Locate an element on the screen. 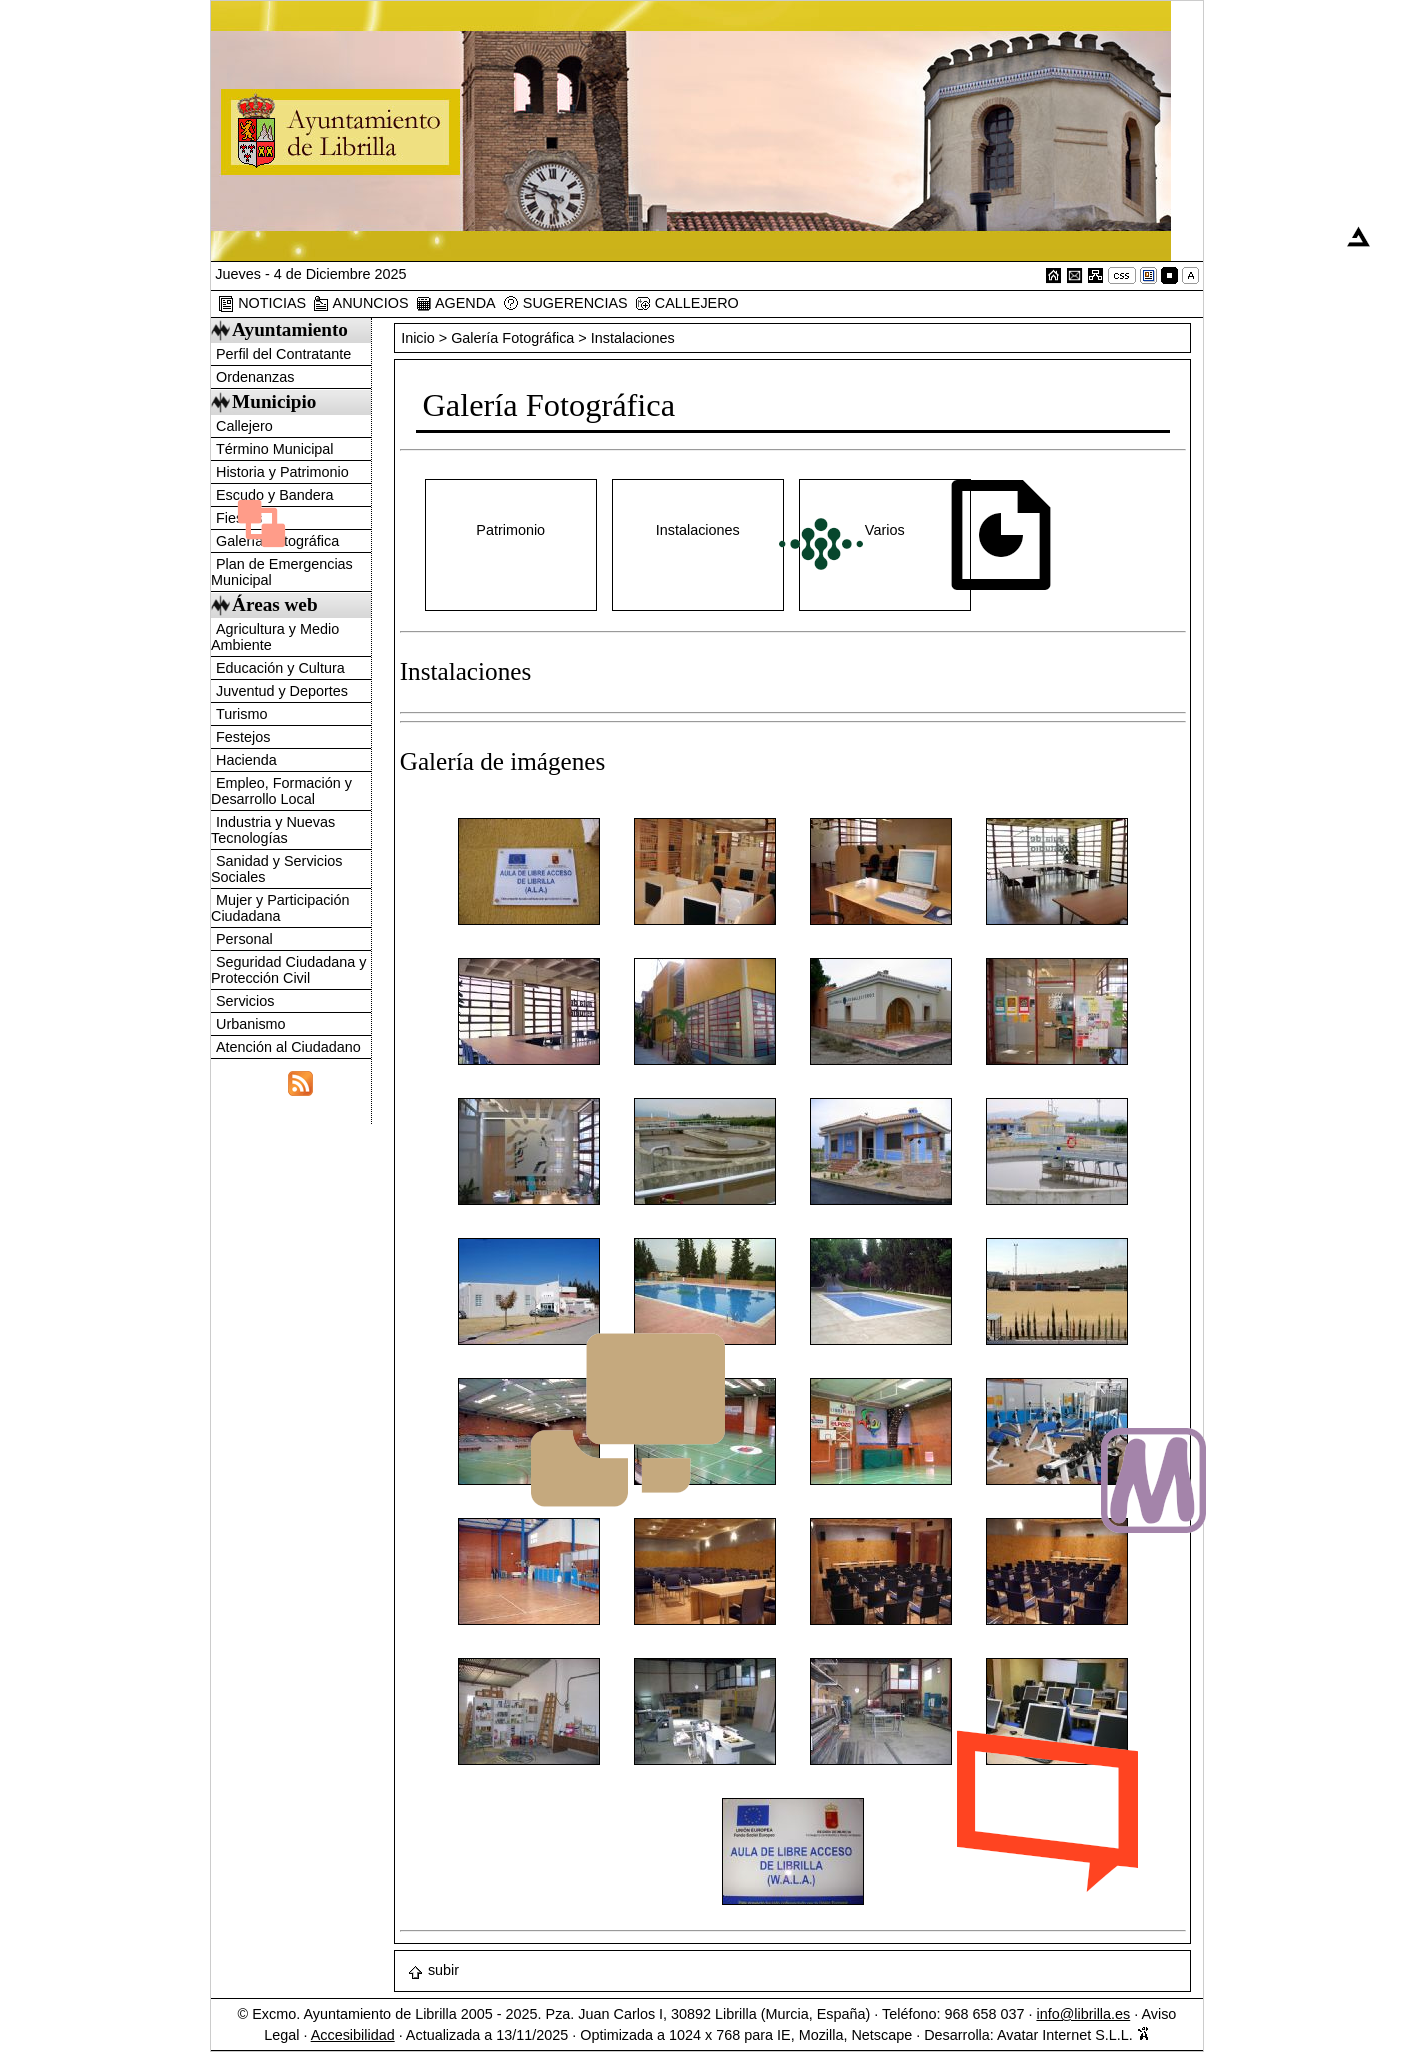 This screenshot has width=1414, height=2052. AtlasOS logo is located at coordinates (1358, 236).